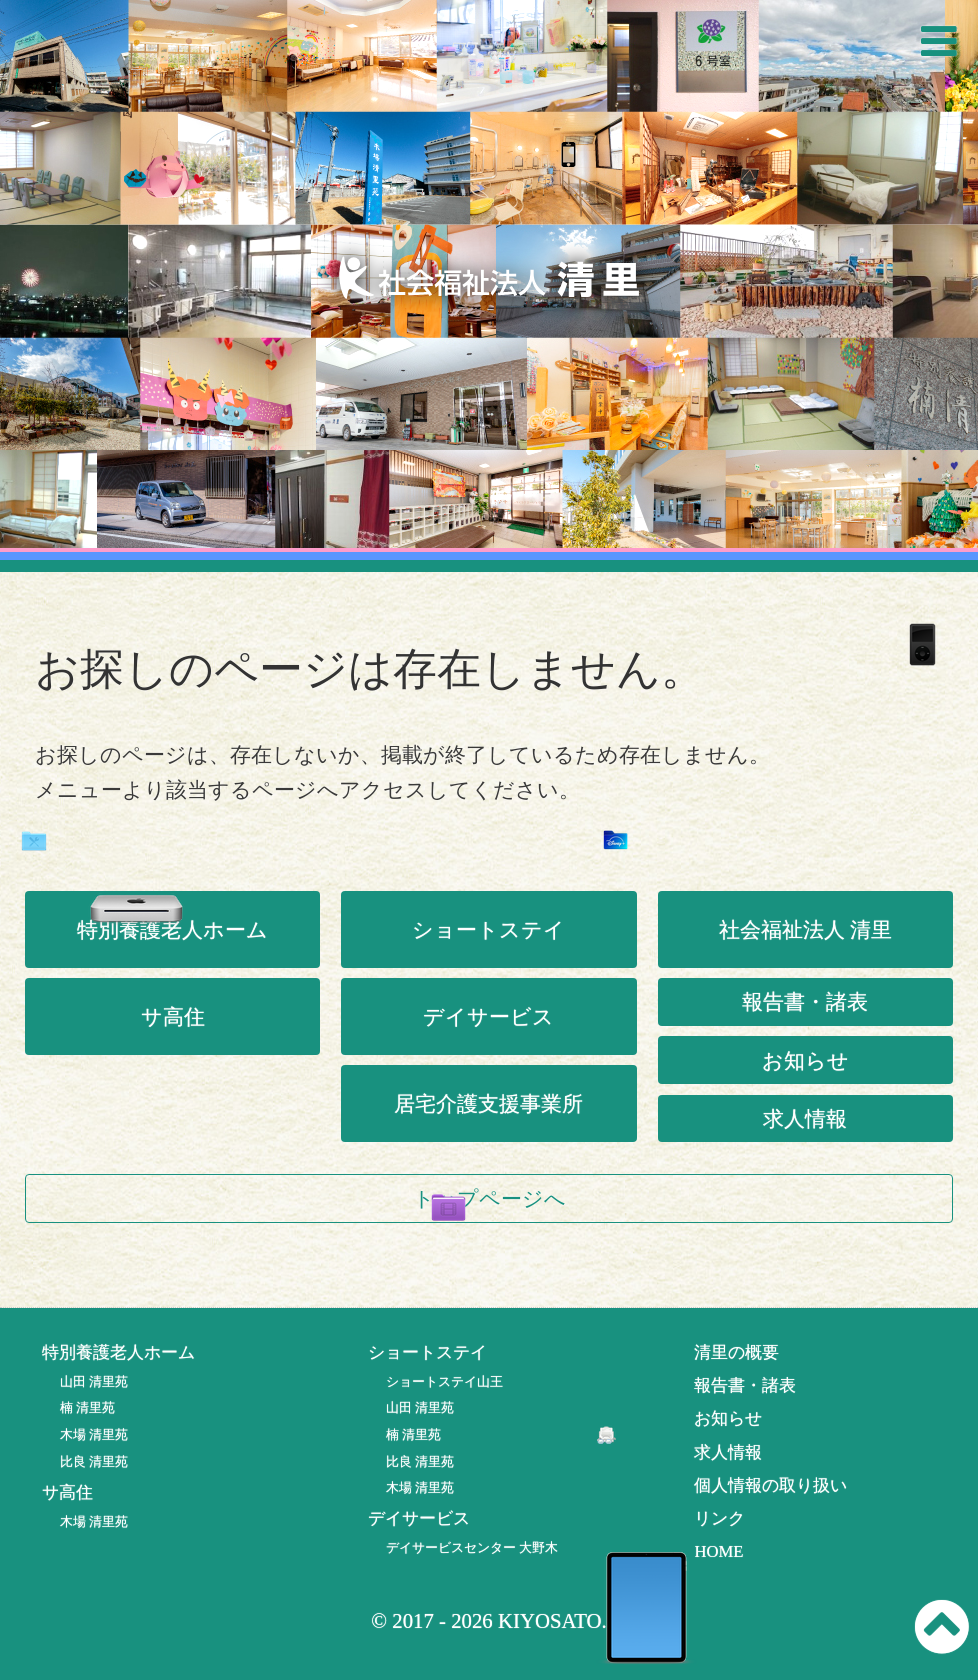 This screenshot has width=978, height=1680. I want to click on iPod classic device icon, so click(922, 644).